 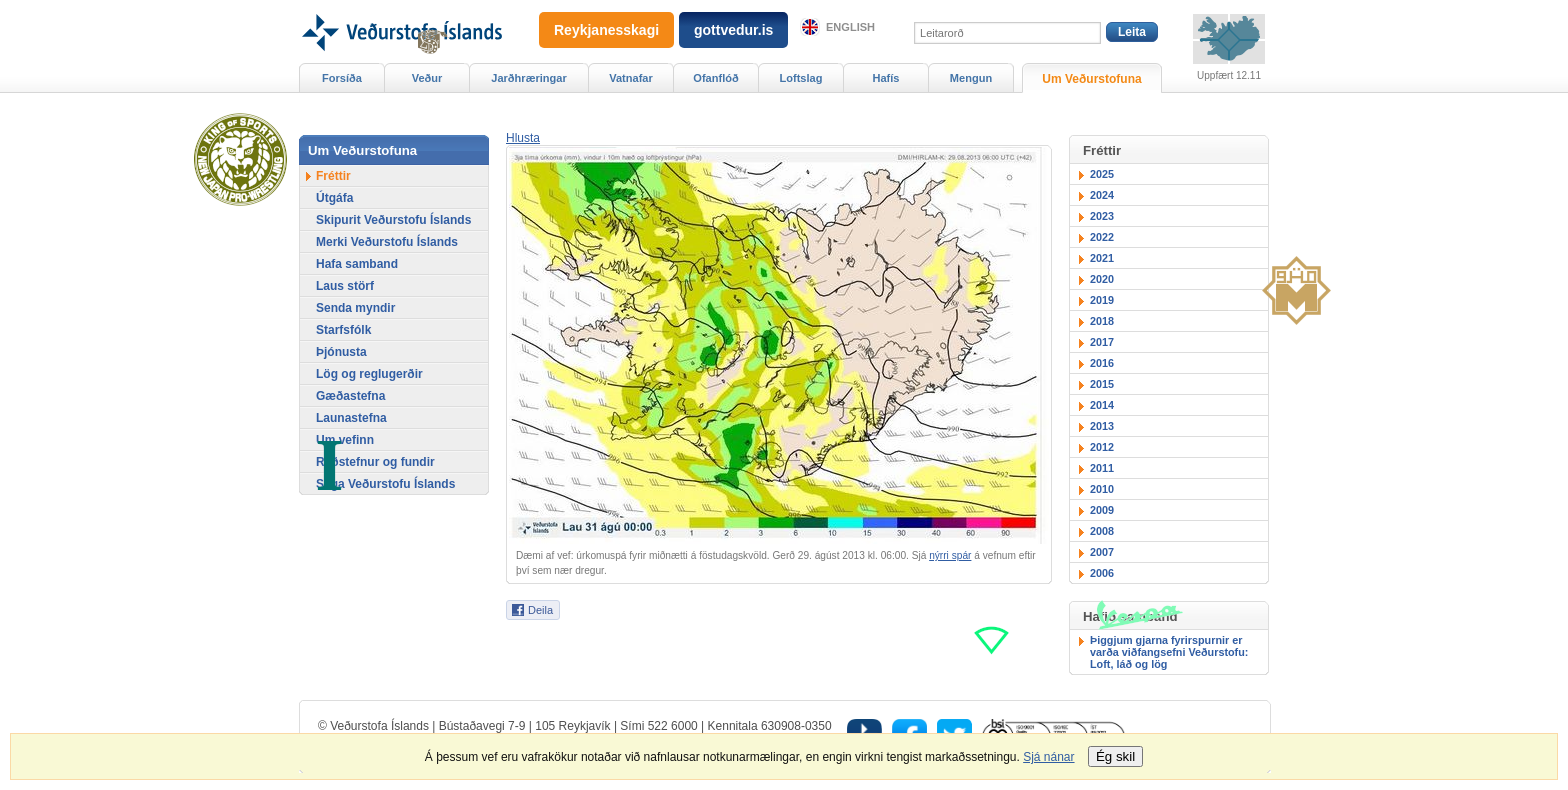 I want to click on cairo metro official app or service, so click(x=1296, y=290).